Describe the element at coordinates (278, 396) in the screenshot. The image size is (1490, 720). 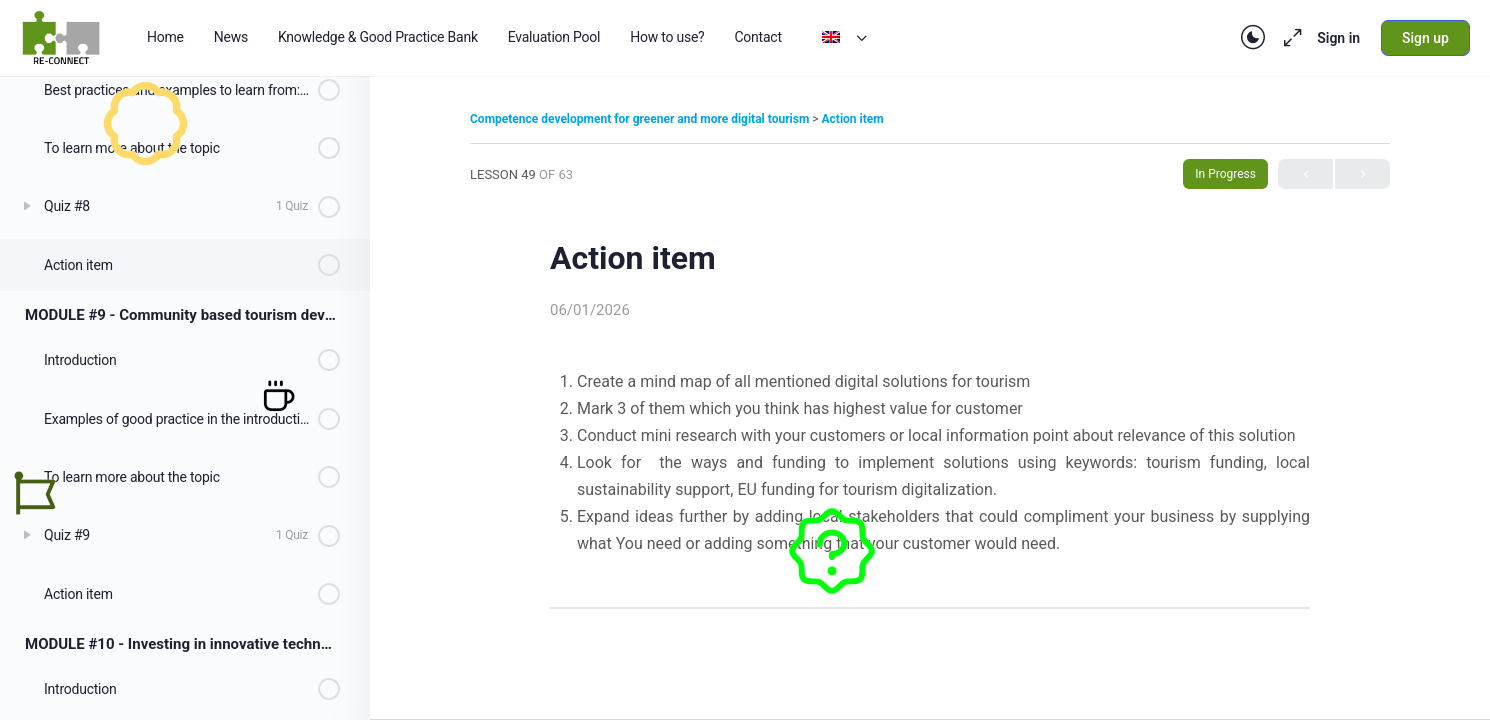
I see `take a coffee break or set a break reminder` at that location.